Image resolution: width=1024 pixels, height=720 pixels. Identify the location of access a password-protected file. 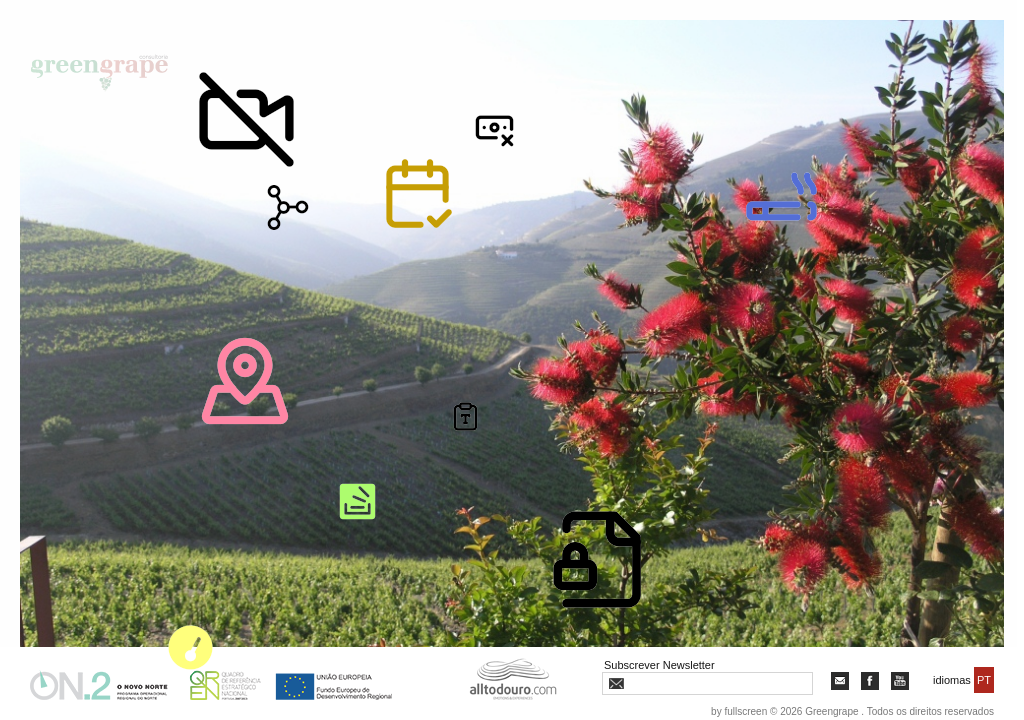
(601, 559).